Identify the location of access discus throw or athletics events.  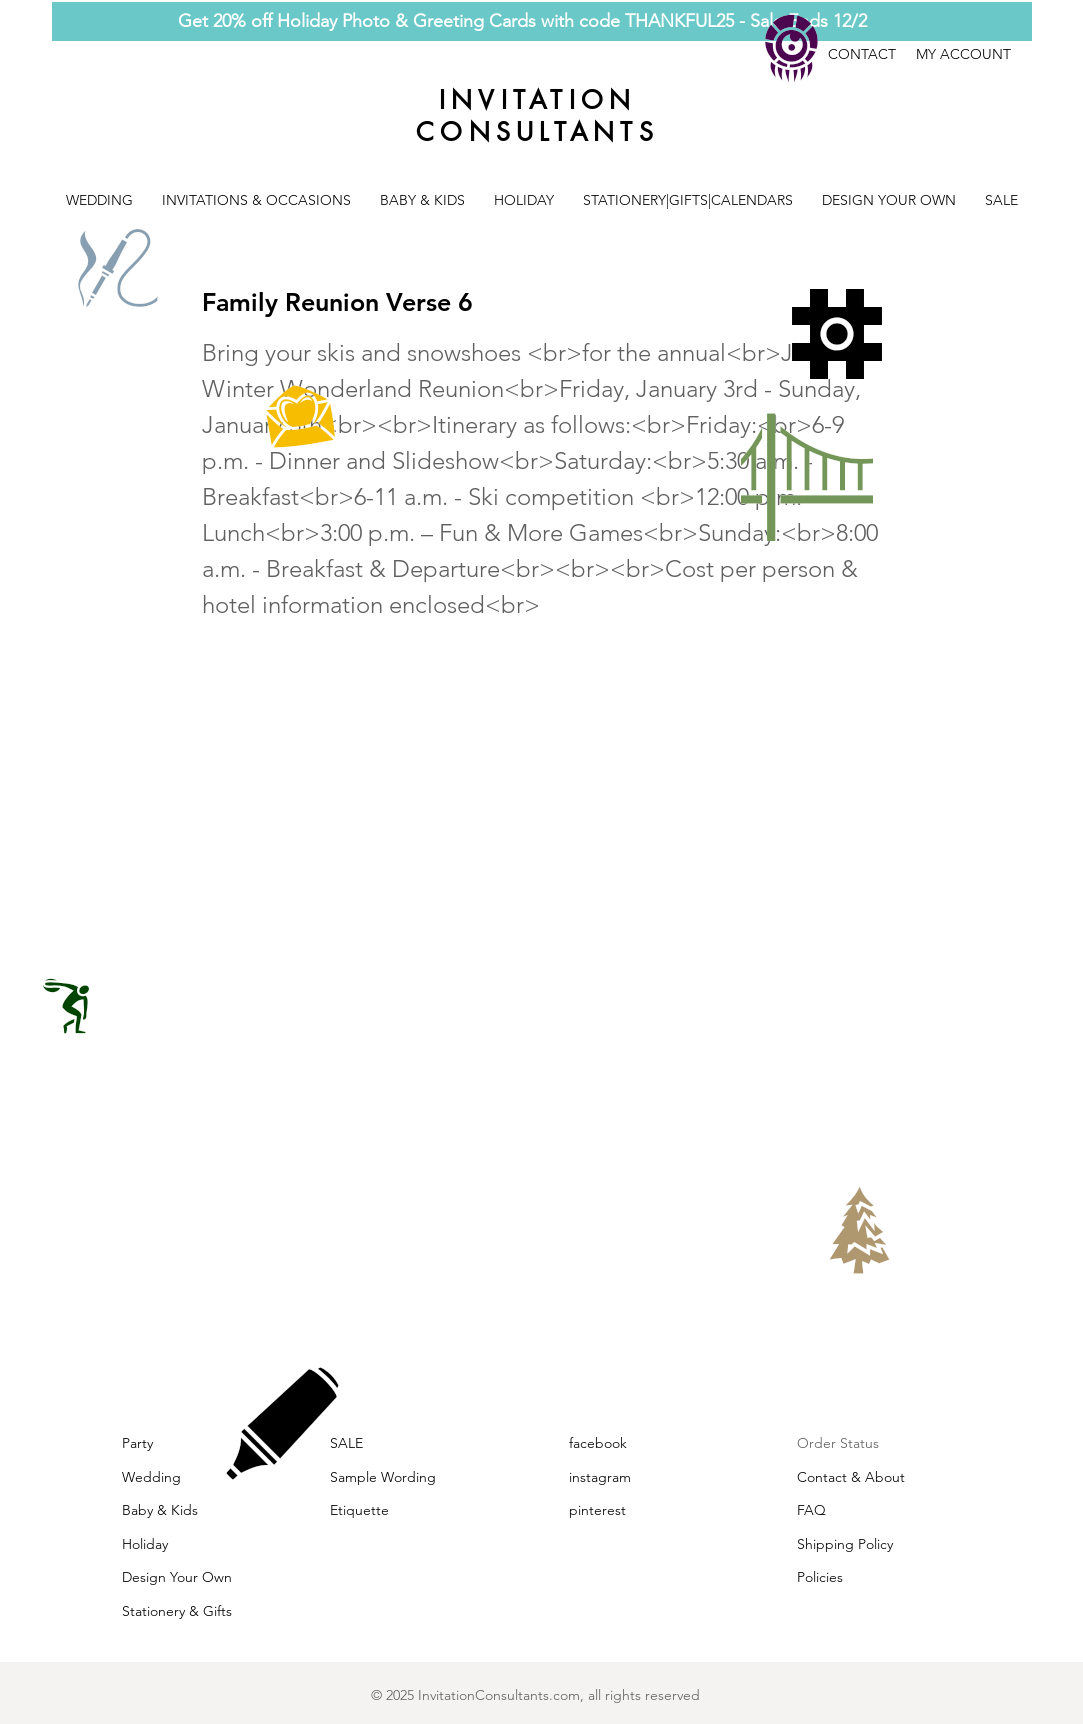
(66, 1006).